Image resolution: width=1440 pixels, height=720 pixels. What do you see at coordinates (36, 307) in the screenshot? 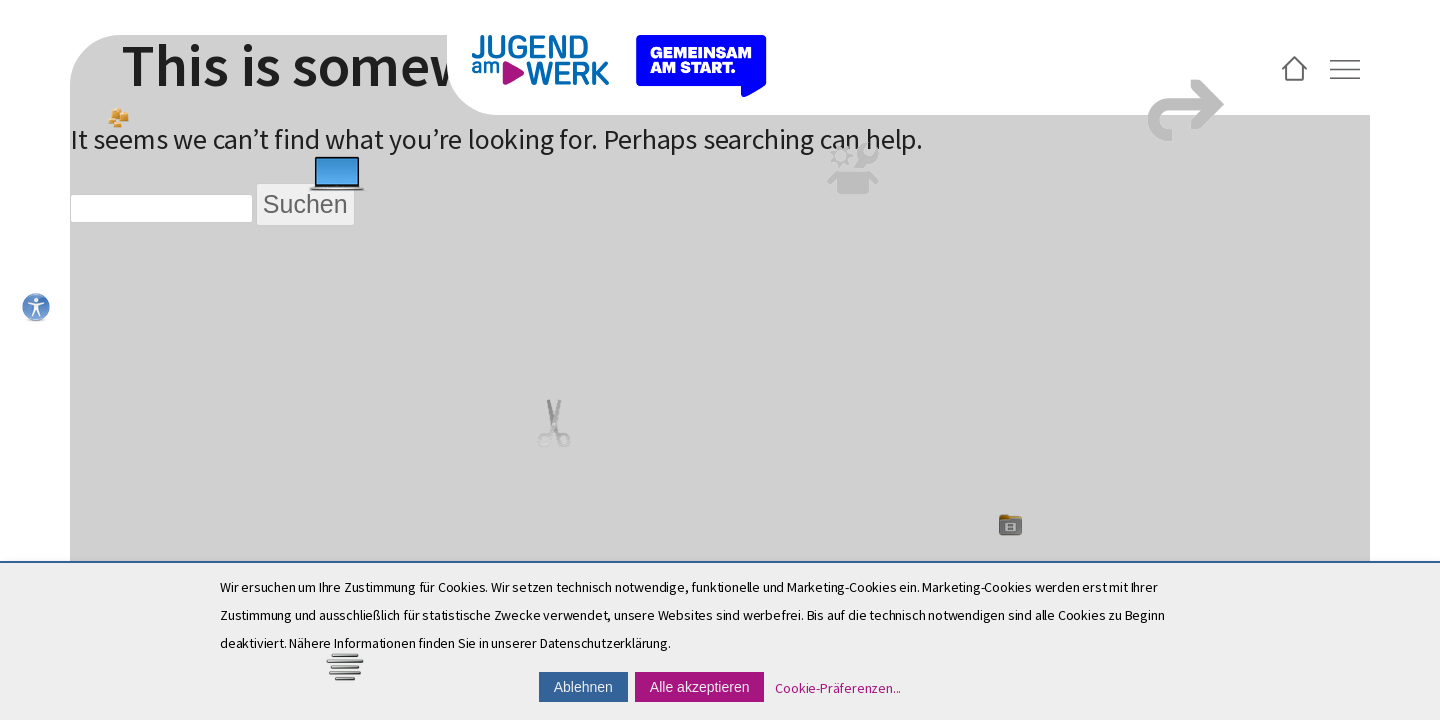
I see `open accessibility settings` at bounding box center [36, 307].